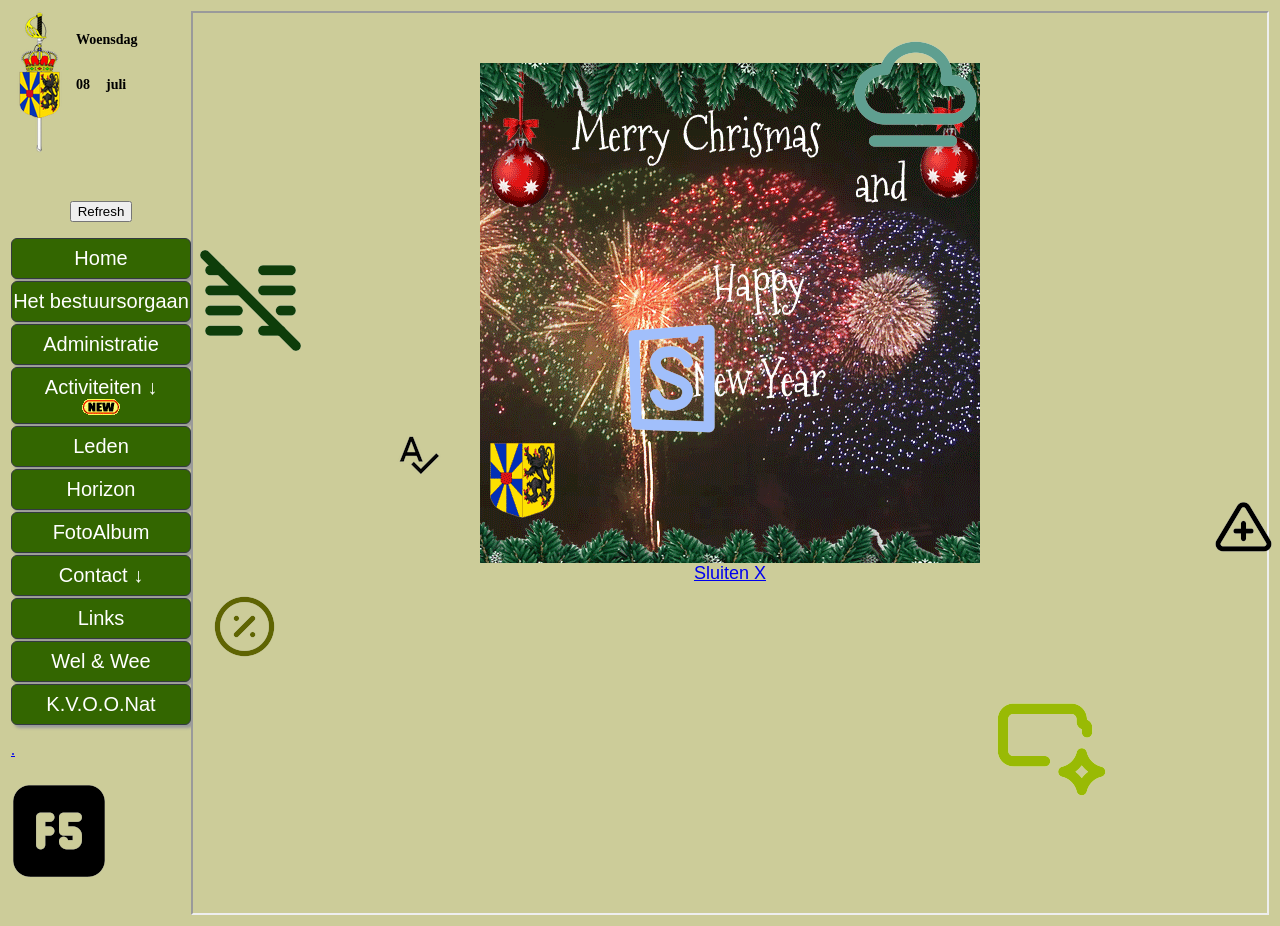 This screenshot has width=1280, height=926. I want to click on open Storybook documentation, so click(671, 378).